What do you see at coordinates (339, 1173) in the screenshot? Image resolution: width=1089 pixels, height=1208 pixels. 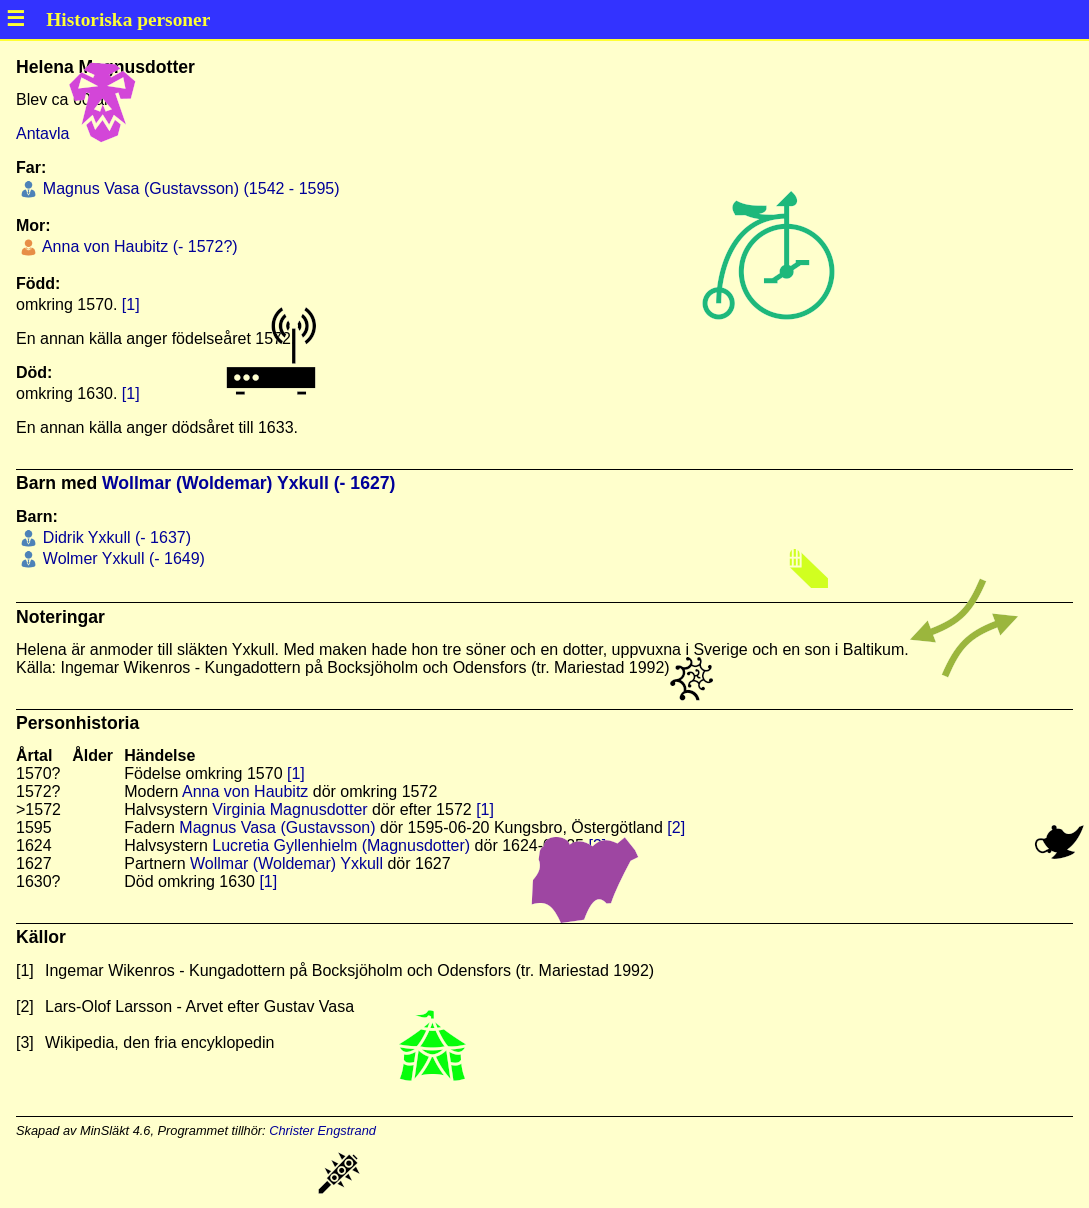 I see `select melee weapon in game inventory` at bounding box center [339, 1173].